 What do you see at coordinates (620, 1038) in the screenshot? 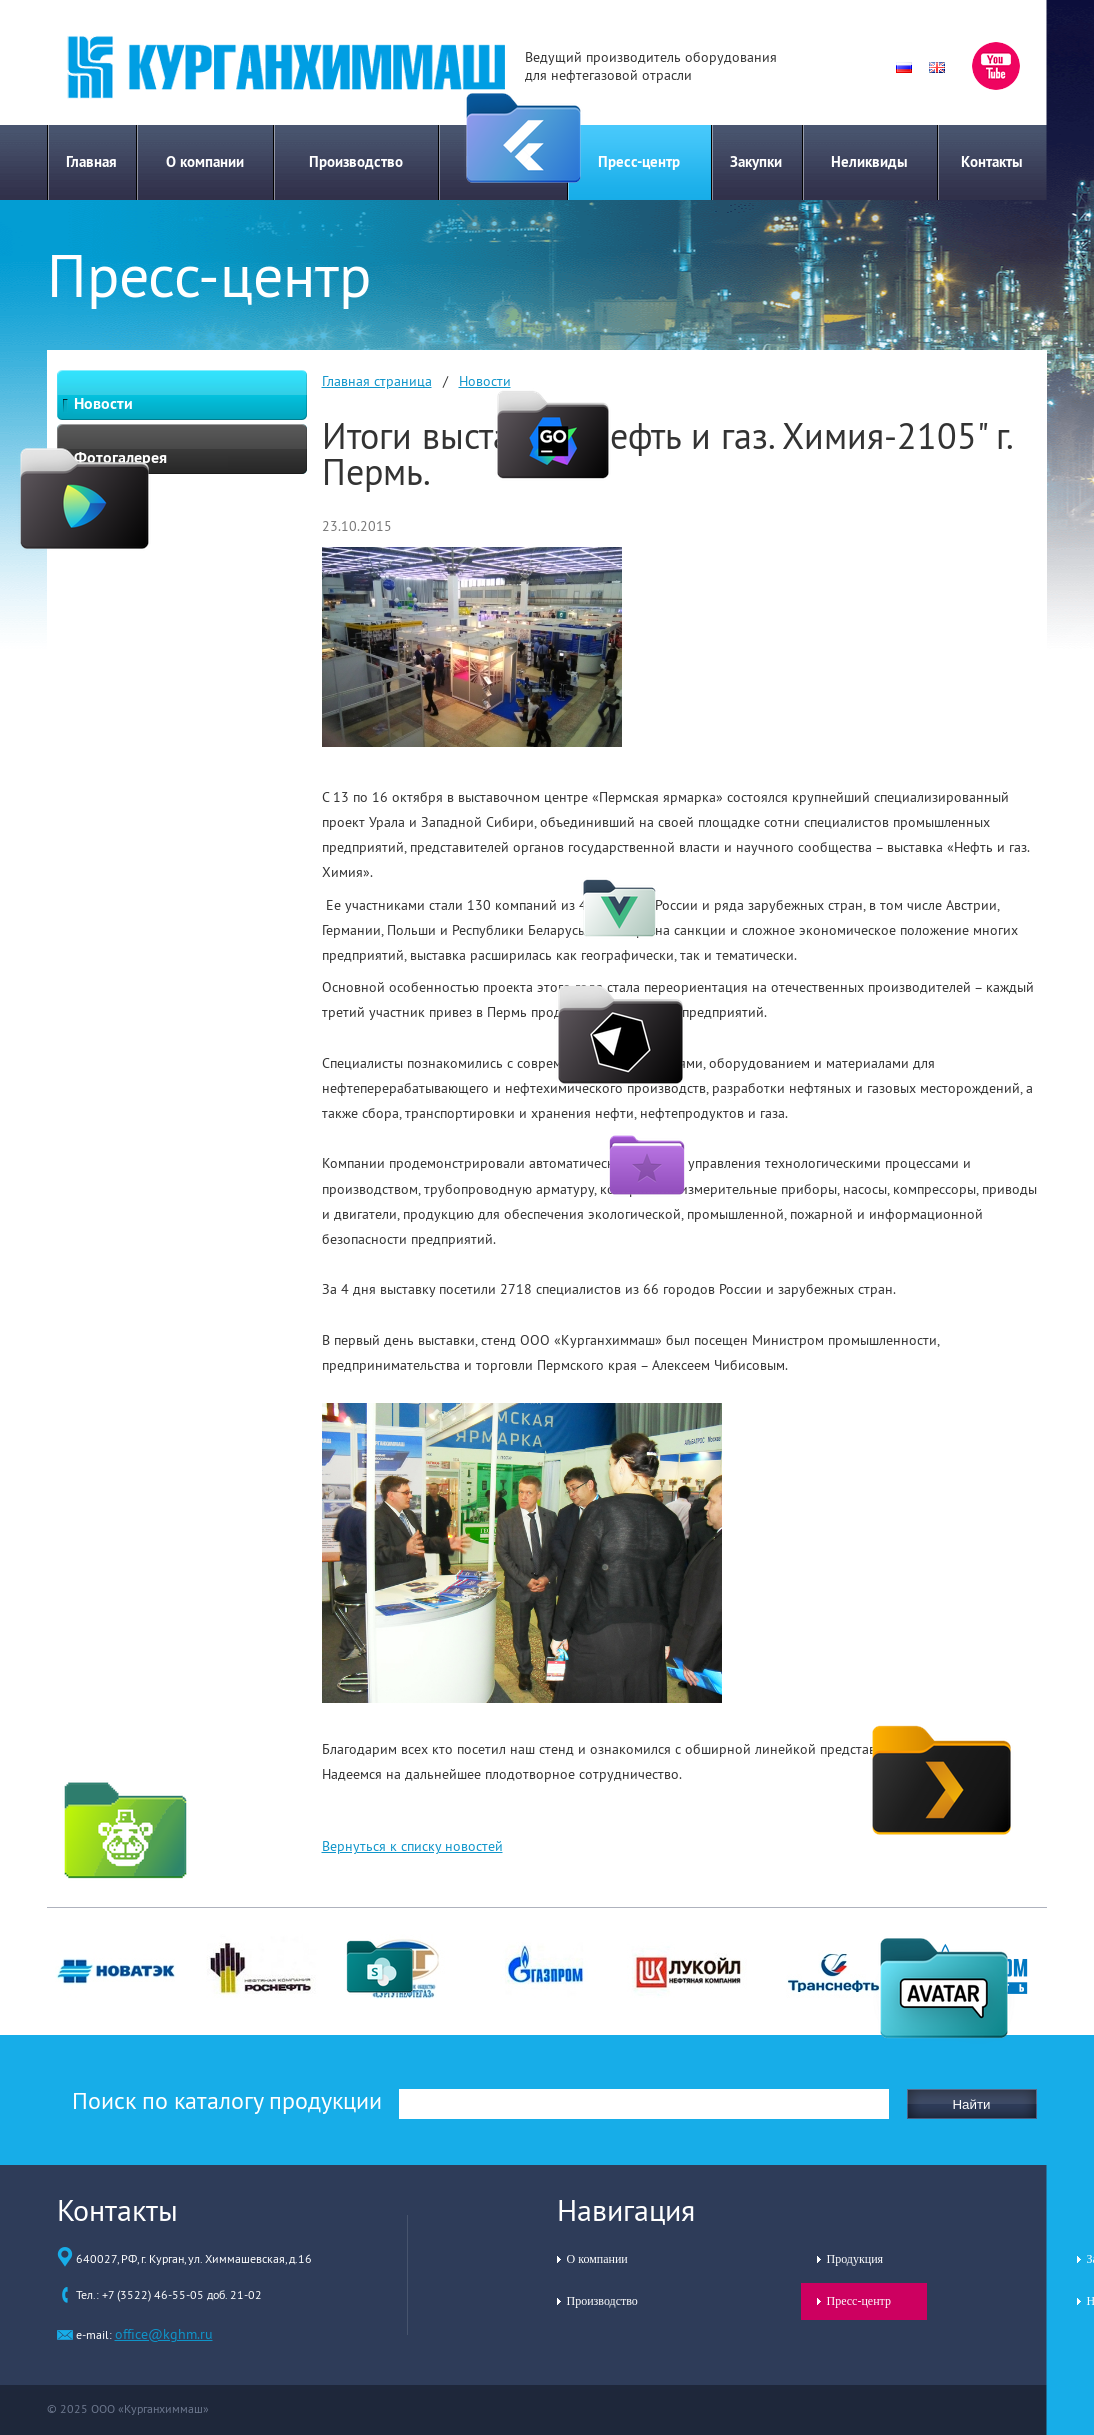
I see `open crystal or gem-related files folder` at bounding box center [620, 1038].